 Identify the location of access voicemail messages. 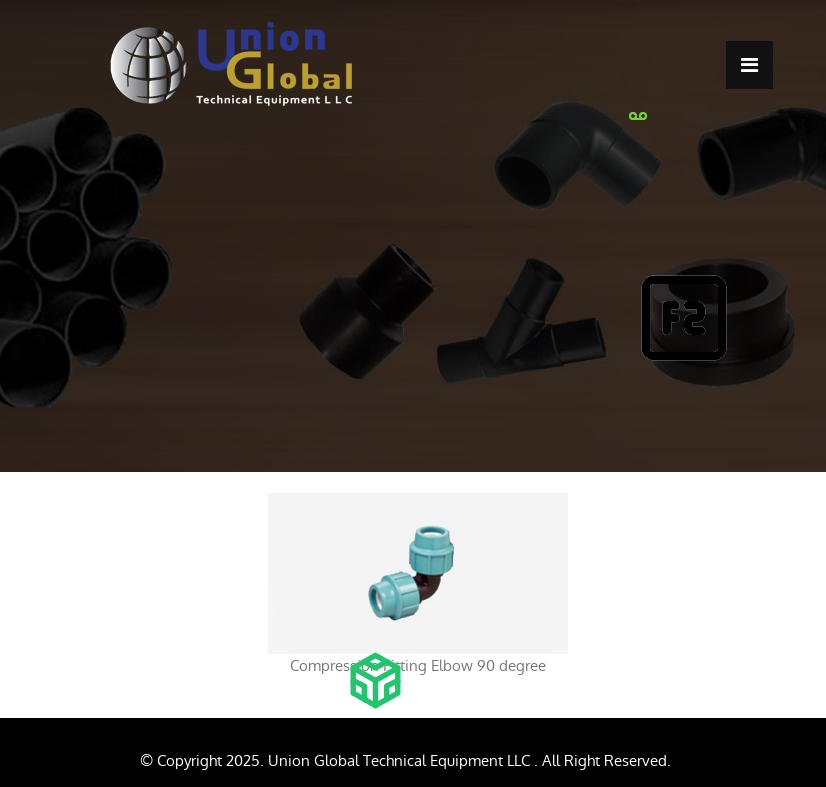
(638, 116).